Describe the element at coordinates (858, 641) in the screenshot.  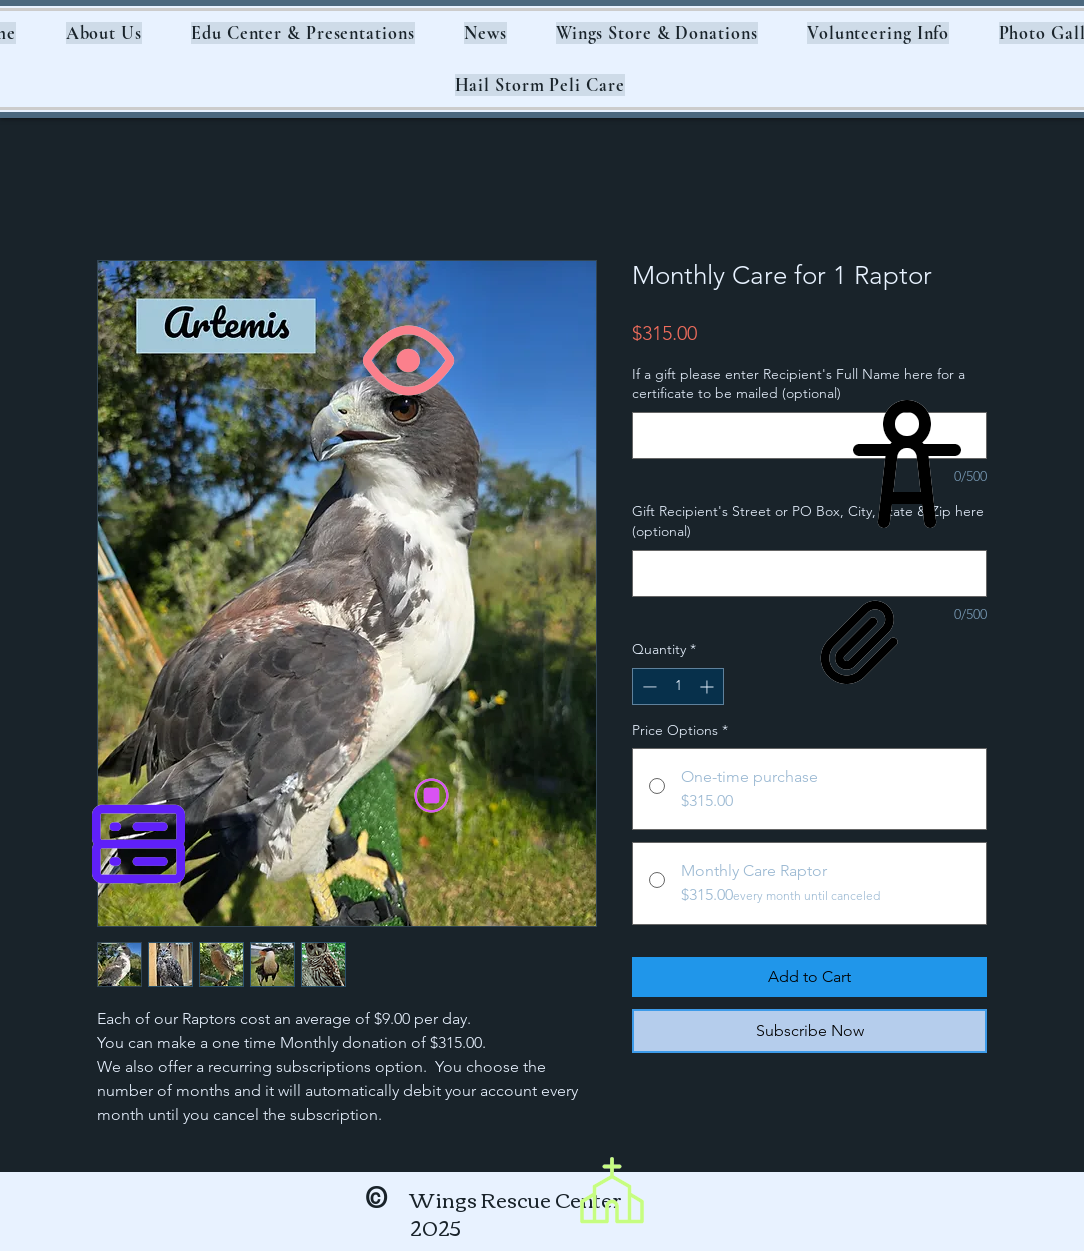
I see `attach a file to your message` at that location.